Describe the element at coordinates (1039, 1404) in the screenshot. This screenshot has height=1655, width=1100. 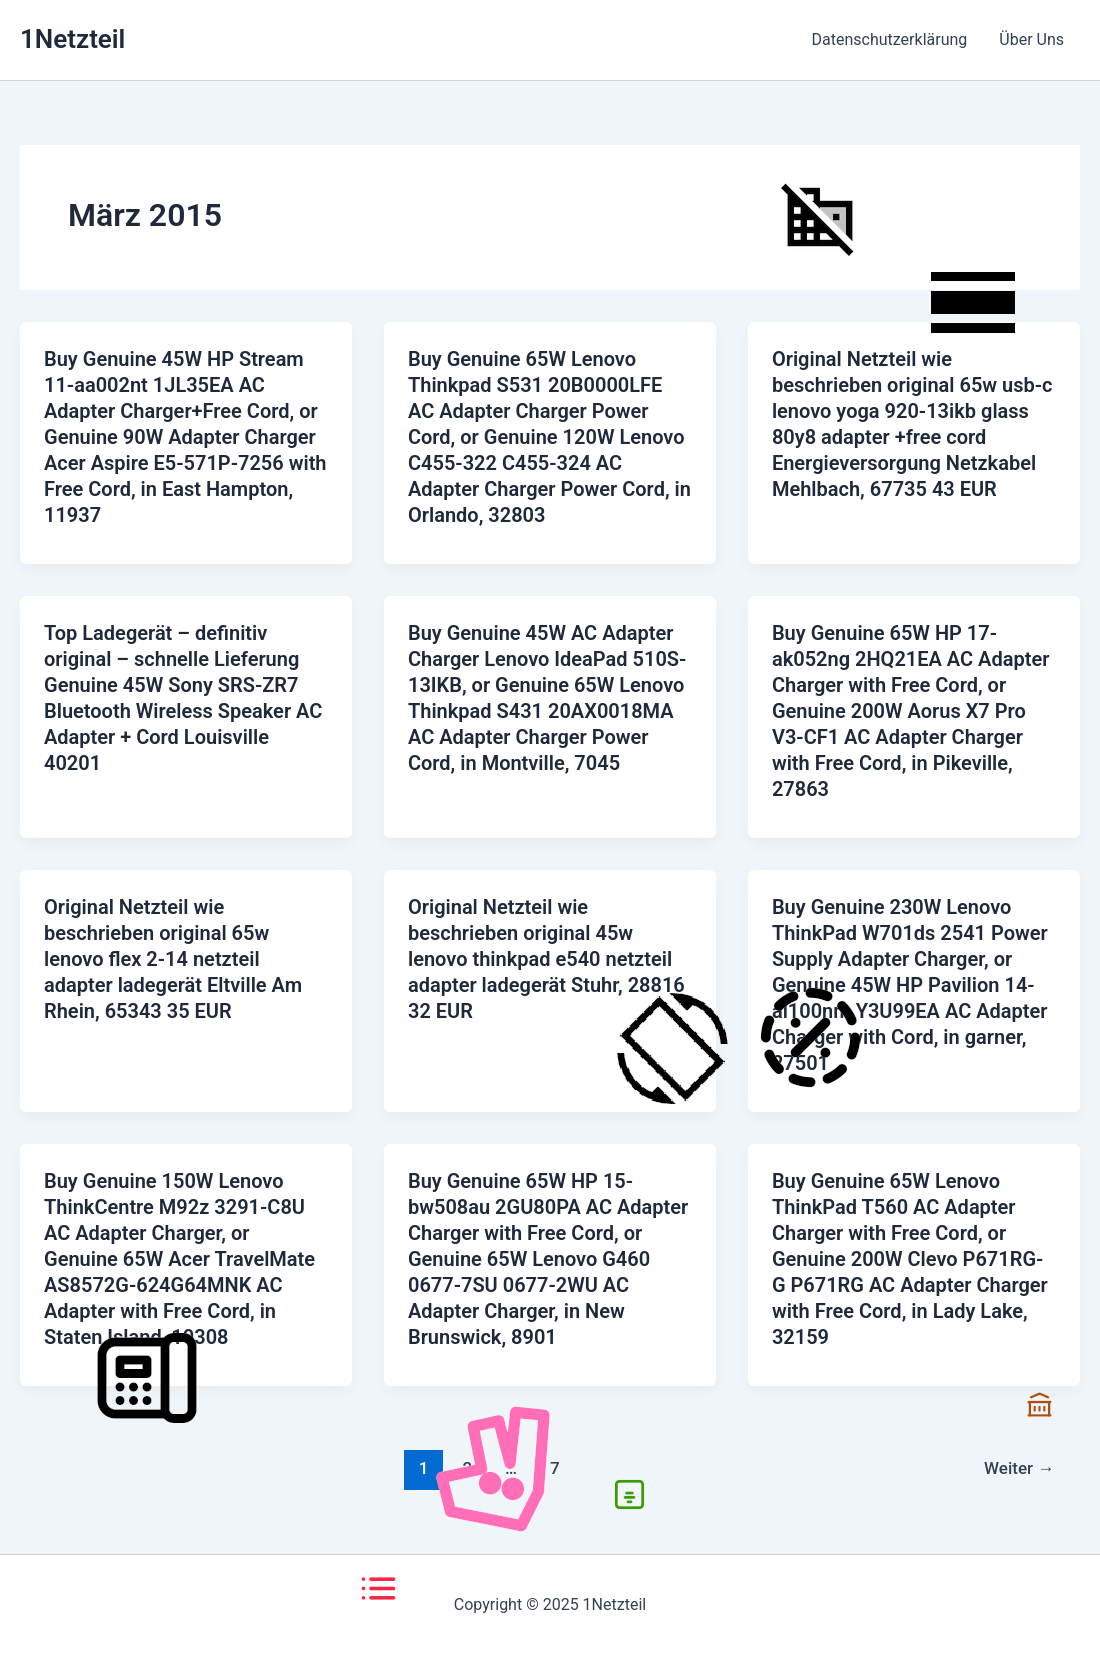
I see `access banking or financial services` at that location.